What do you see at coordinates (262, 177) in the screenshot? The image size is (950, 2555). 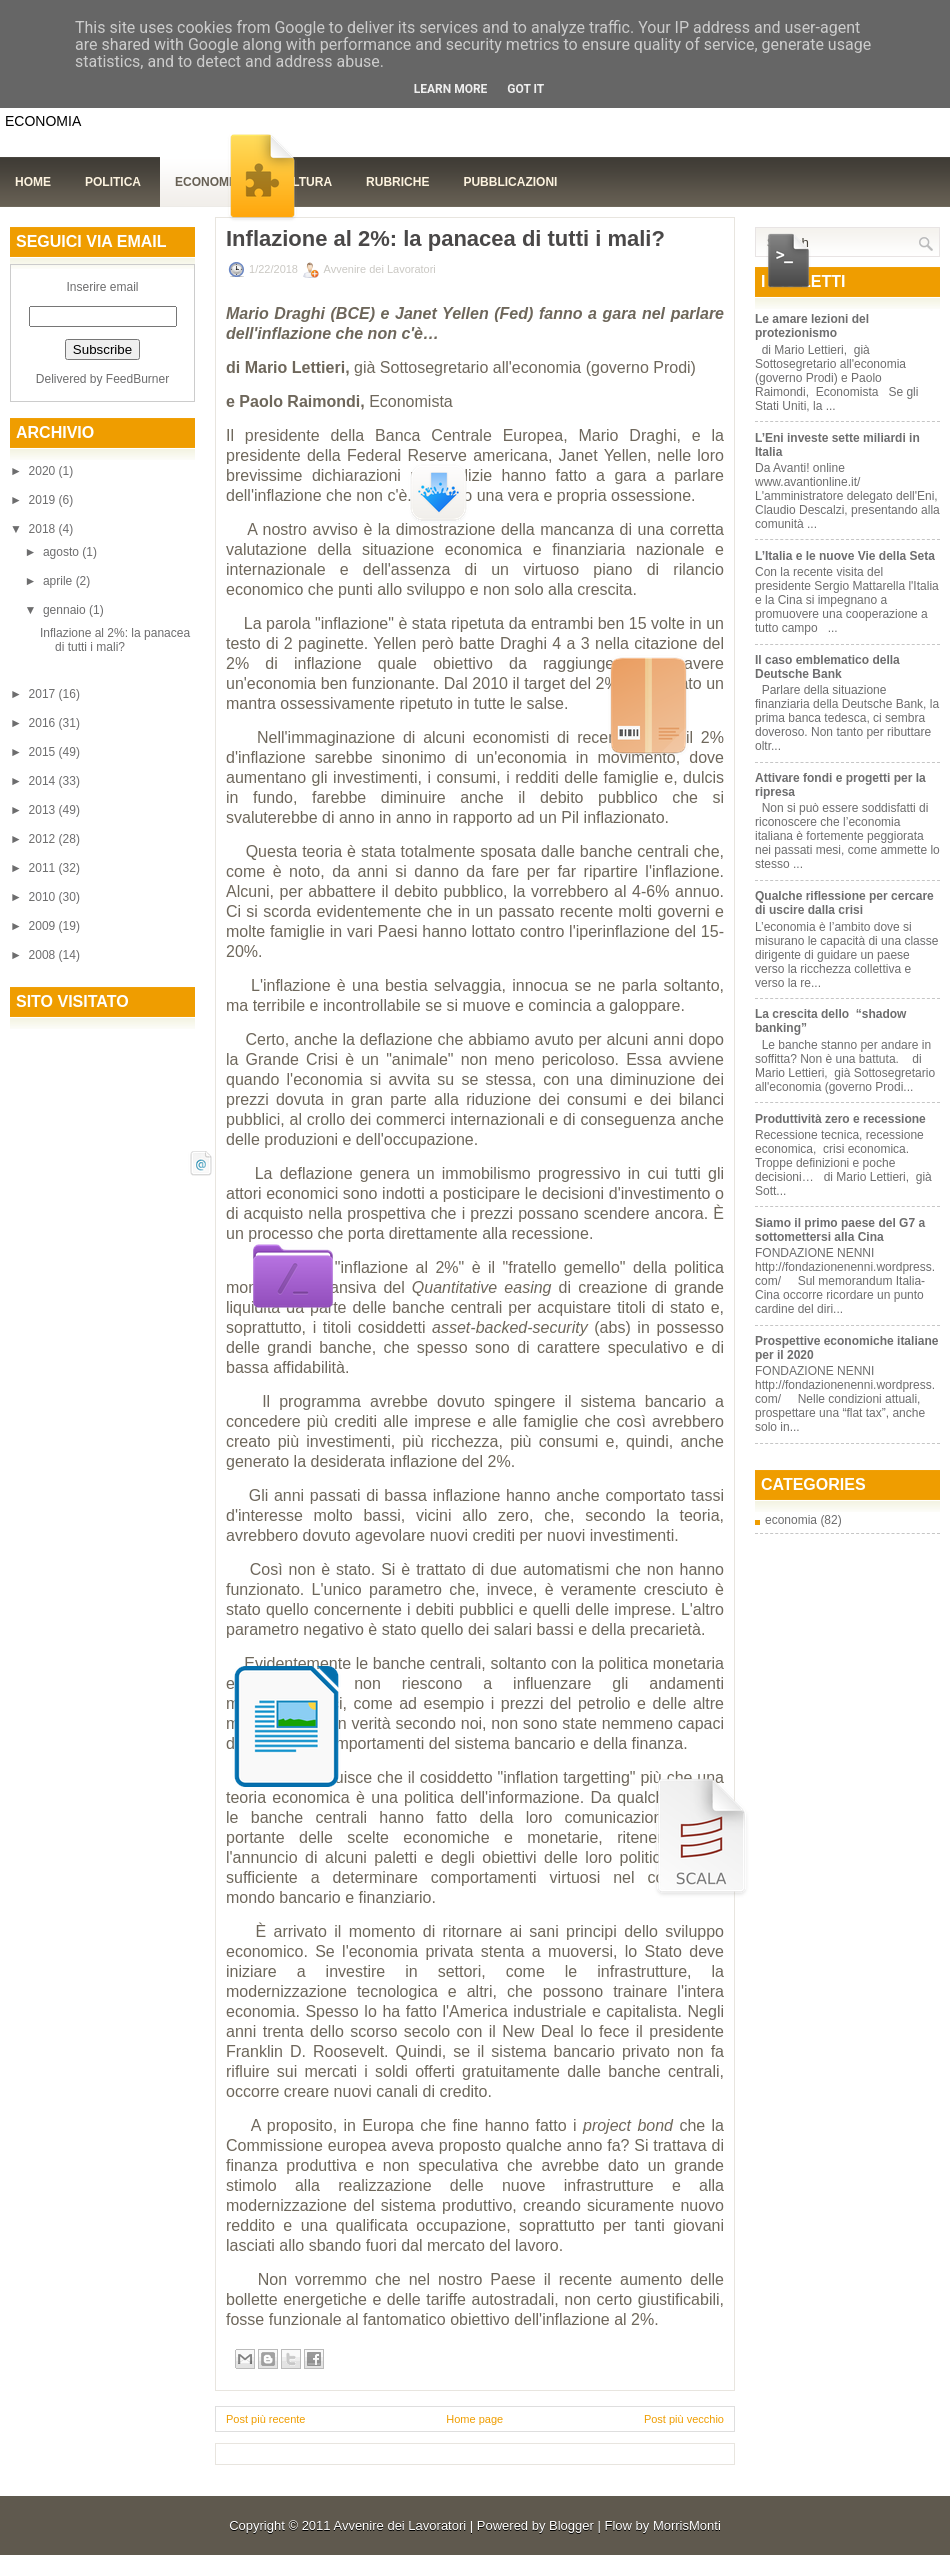 I see `a plugin-generated file type` at bounding box center [262, 177].